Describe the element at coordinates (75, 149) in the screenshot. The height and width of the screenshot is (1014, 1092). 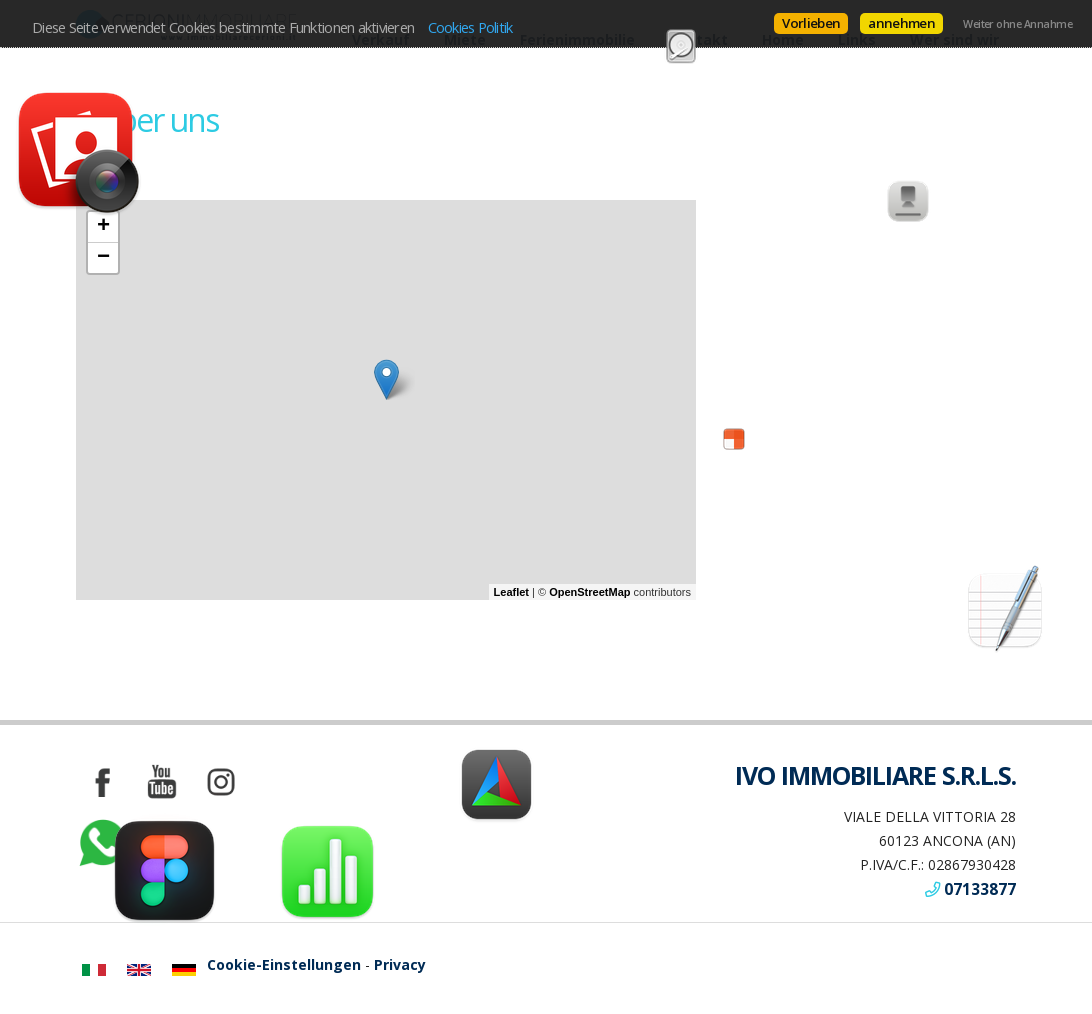
I see `open Photo Booth app` at that location.